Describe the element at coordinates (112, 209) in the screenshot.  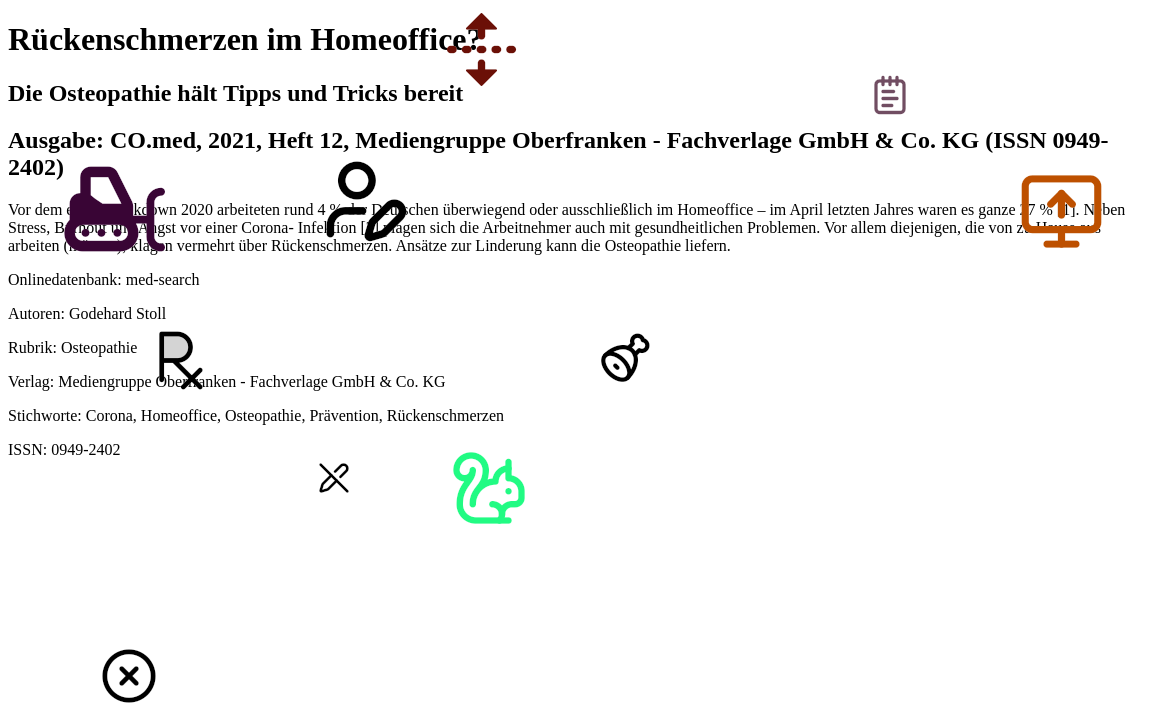
I see `indicates snow removal services active` at that location.